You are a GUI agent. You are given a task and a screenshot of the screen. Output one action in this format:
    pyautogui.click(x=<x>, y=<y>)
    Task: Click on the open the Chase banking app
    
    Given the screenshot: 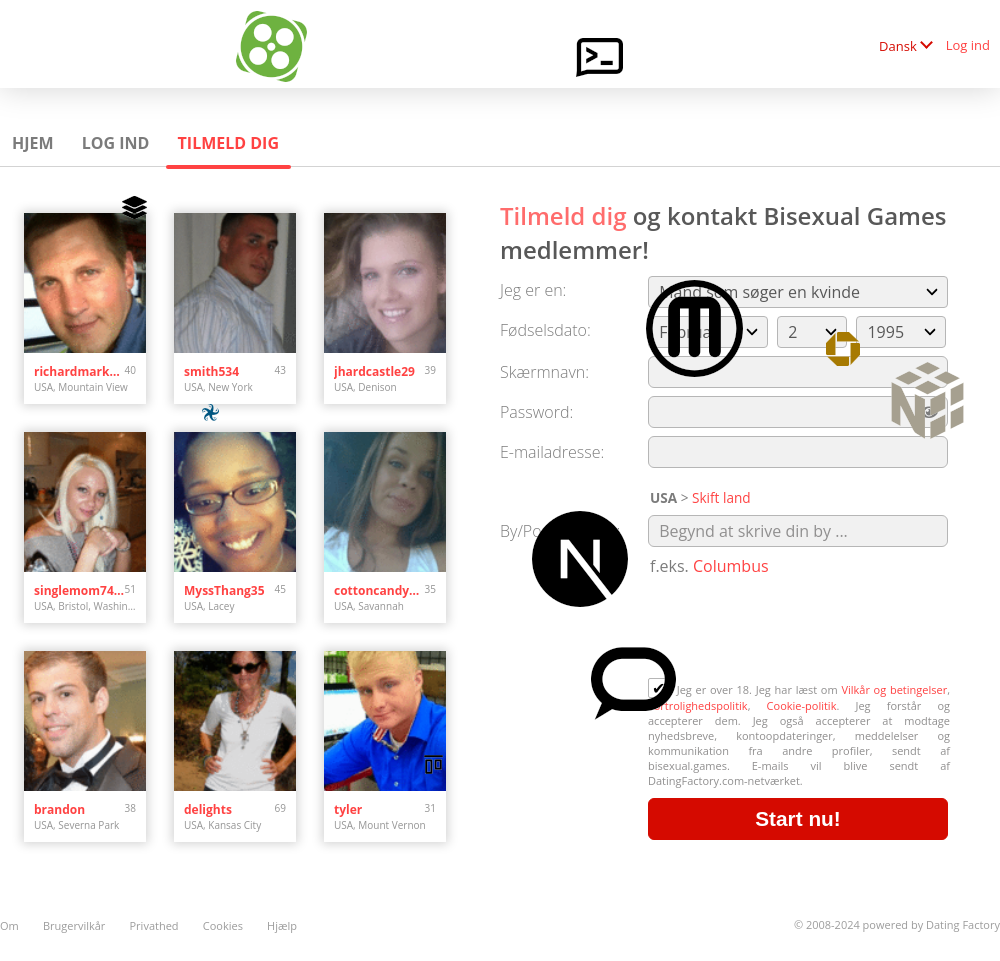 What is the action you would take?
    pyautogui.click(x=843, y=349)
    